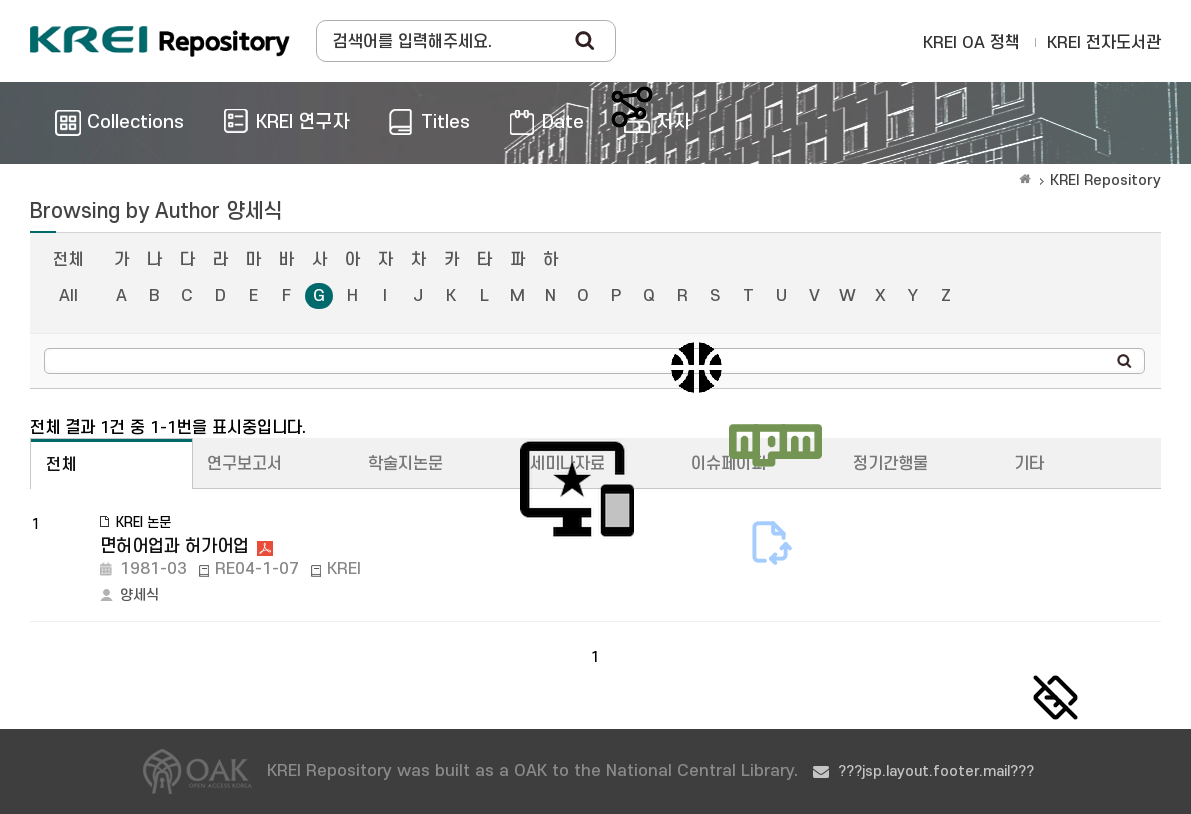 The width and height of the screenshot is (1191, 814). Describe the element at coordinates (577, 489) in the screenshot. I see `view synced or connected devices` at that location.